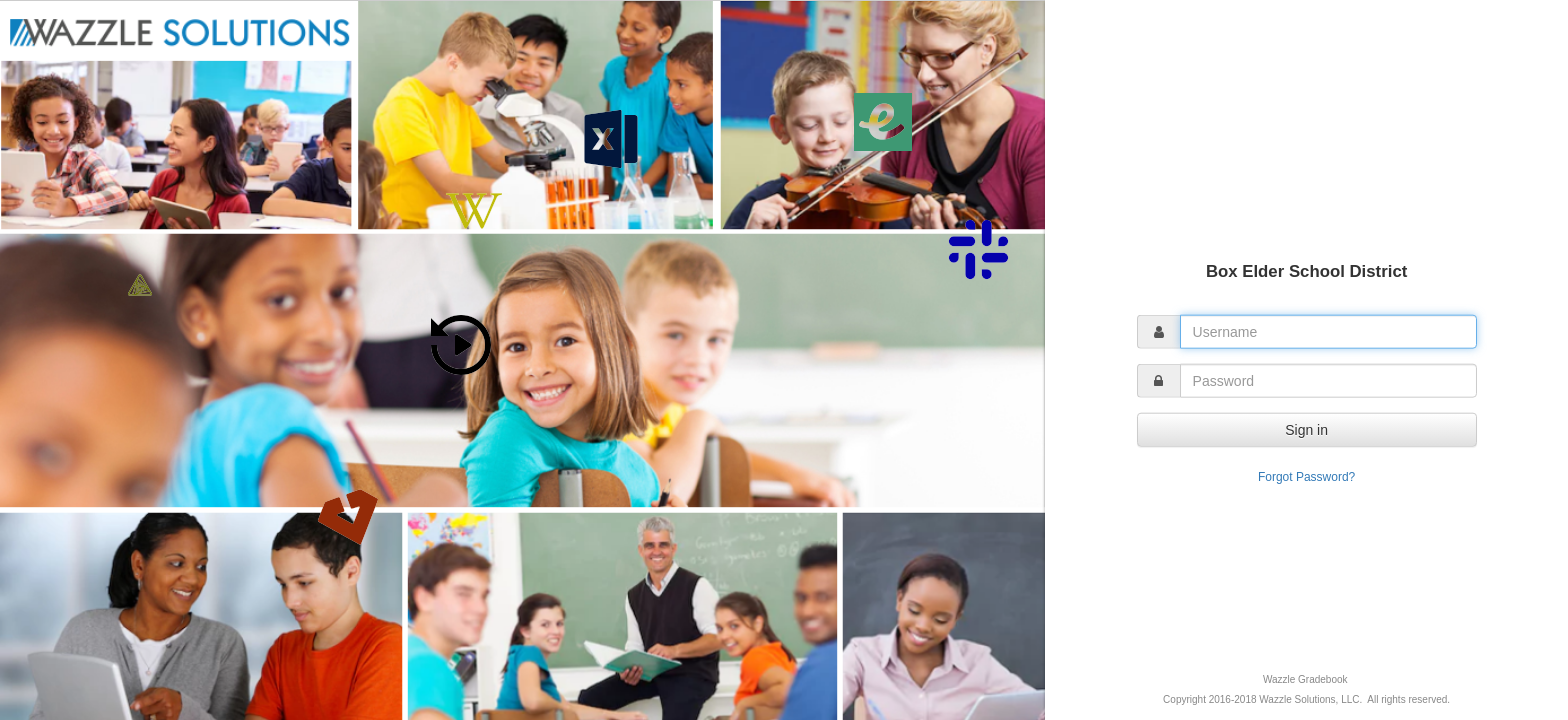  What do you see at coordinates (140, 285) in the screenshot?
I see `open the Affine app` at bounding box center [140, 285].